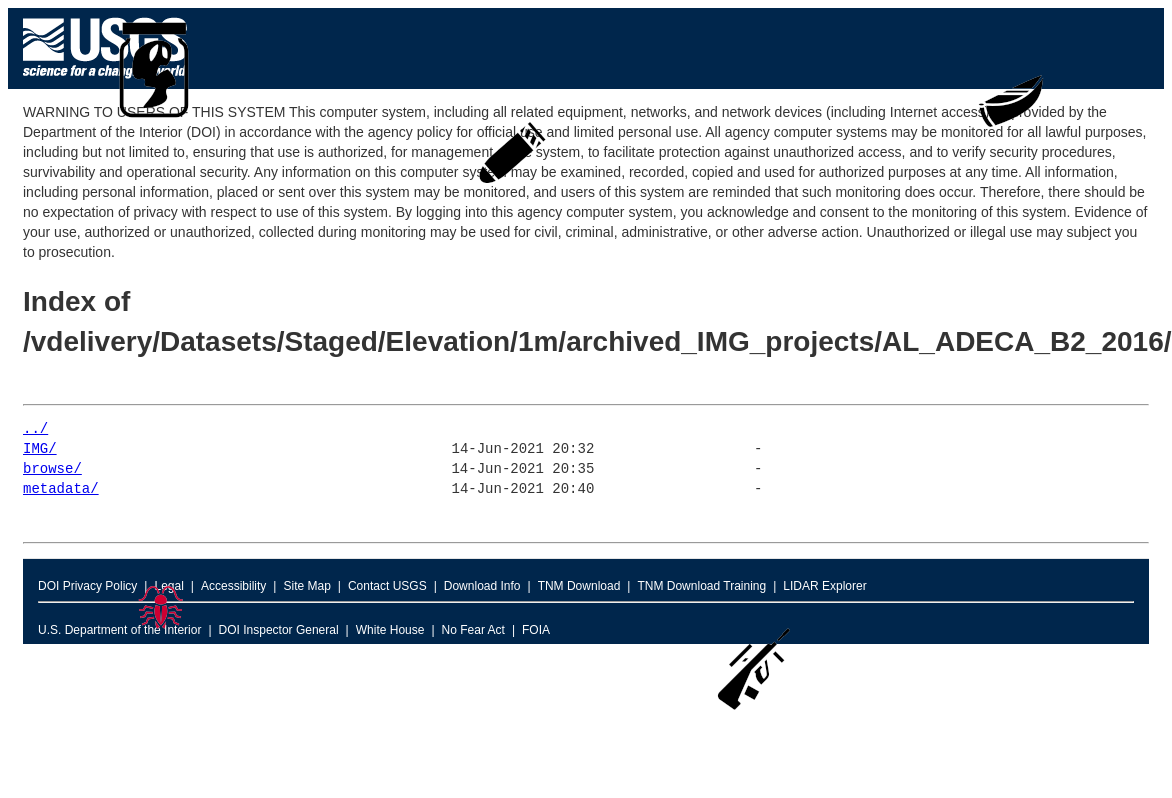 The width and height of the screenshot is (1172, 798). Describe the element at coordinates (1011, 101) in the screenshot. I see `access canoe or kayak rental options` at that location.